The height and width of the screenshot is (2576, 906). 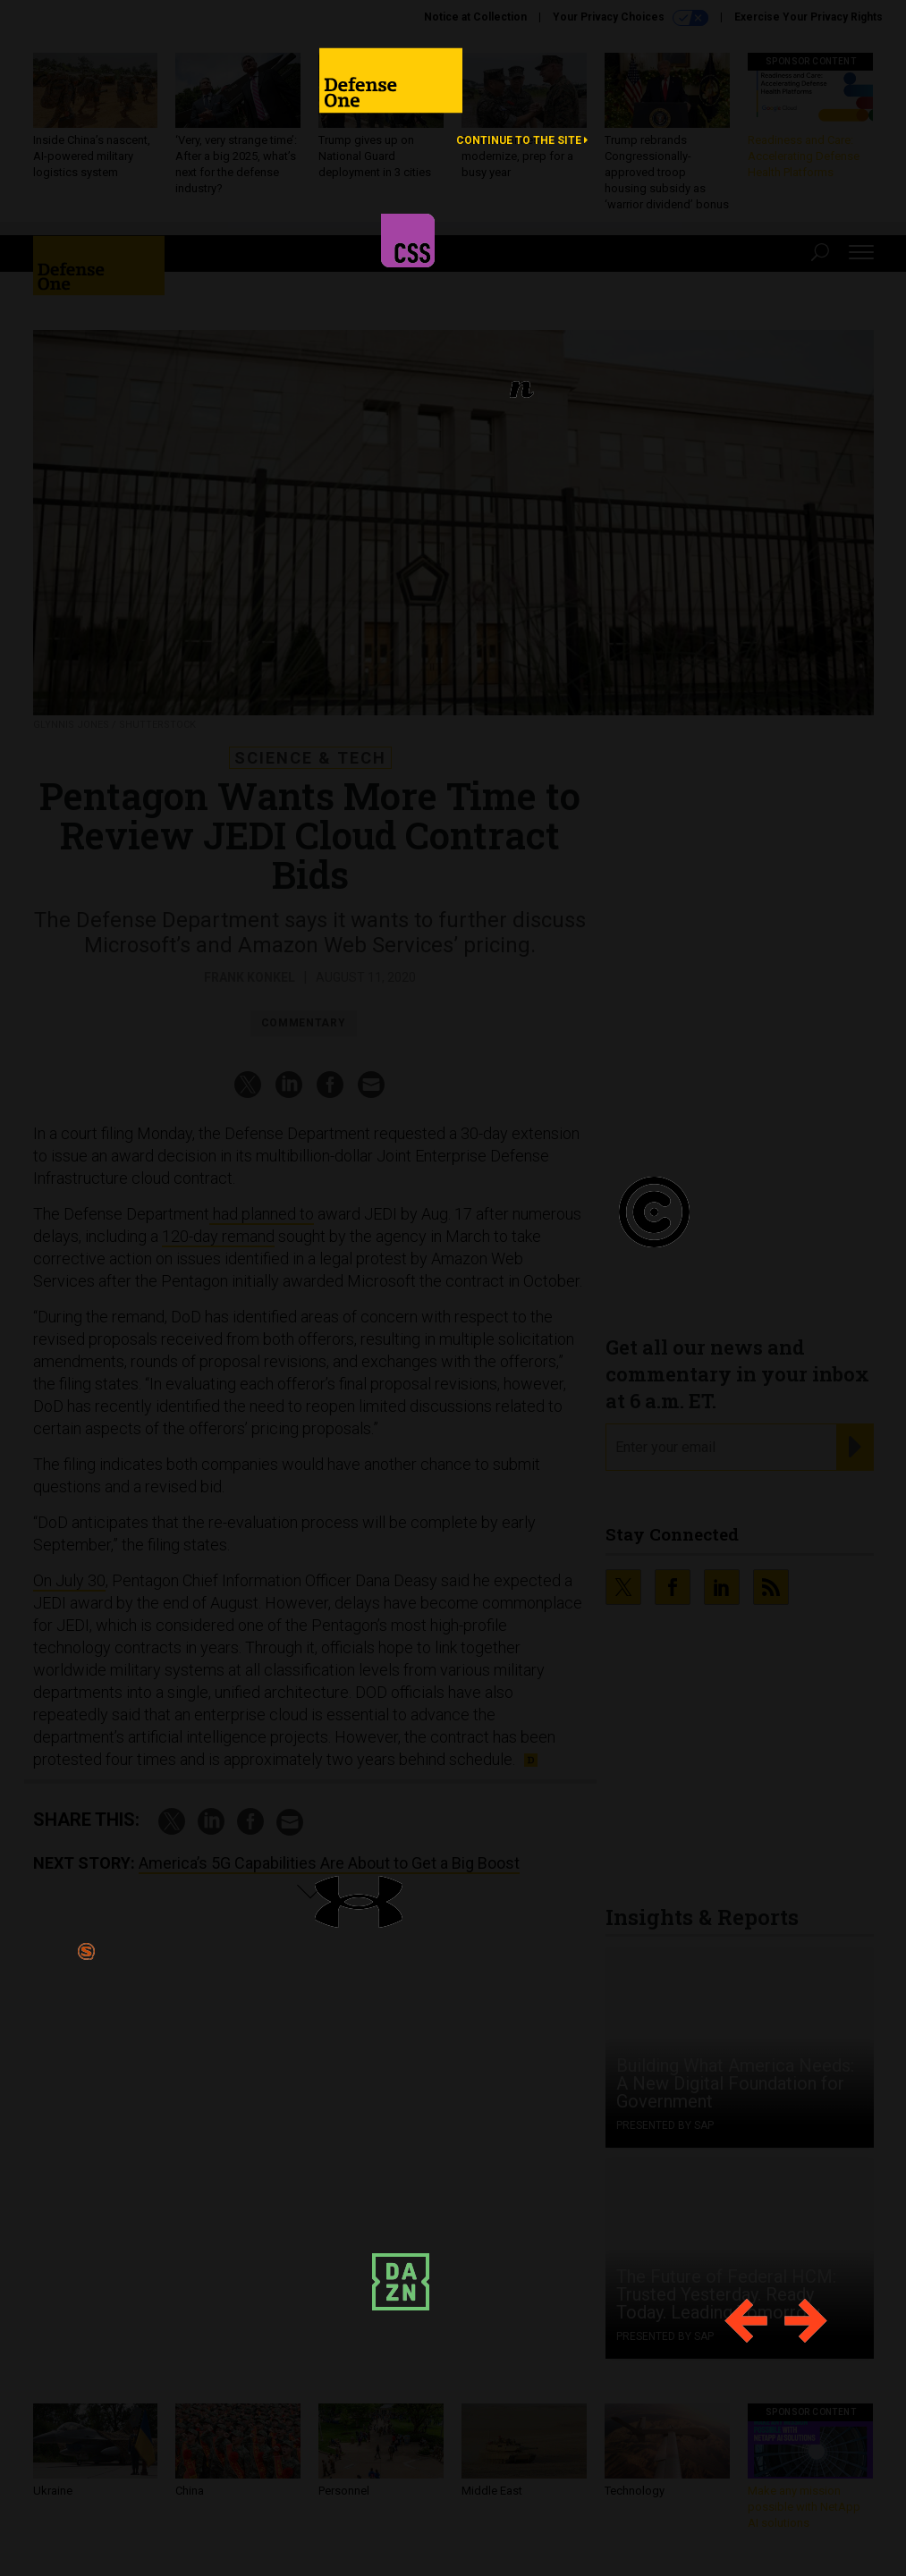 What do you see at coordinates (654, 1212) in the screenshot?
I see `open the Continente app or website` at bounding box center [654, 1212].